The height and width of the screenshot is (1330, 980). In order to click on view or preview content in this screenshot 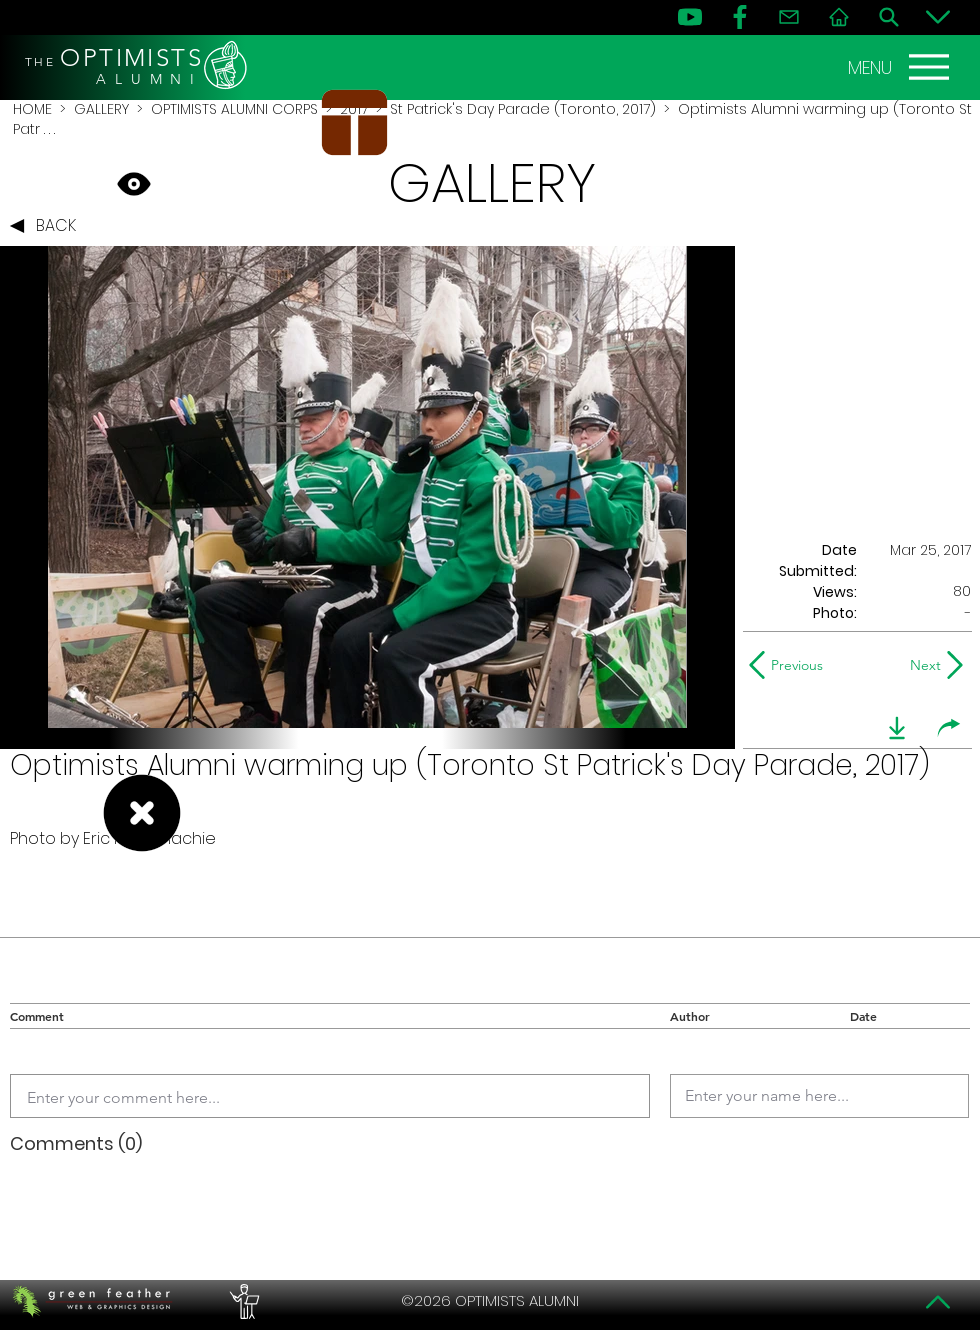, I will do `click(134, 184)`.